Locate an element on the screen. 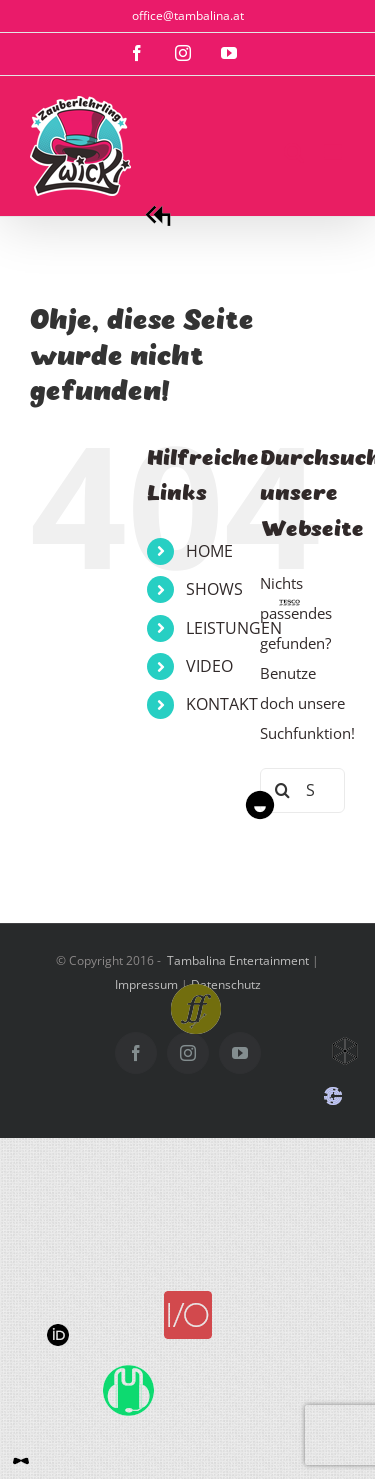 The width and height of the screenshot is (375, 1479). jhipster application framework logo is located at coordinates (21, 1461).